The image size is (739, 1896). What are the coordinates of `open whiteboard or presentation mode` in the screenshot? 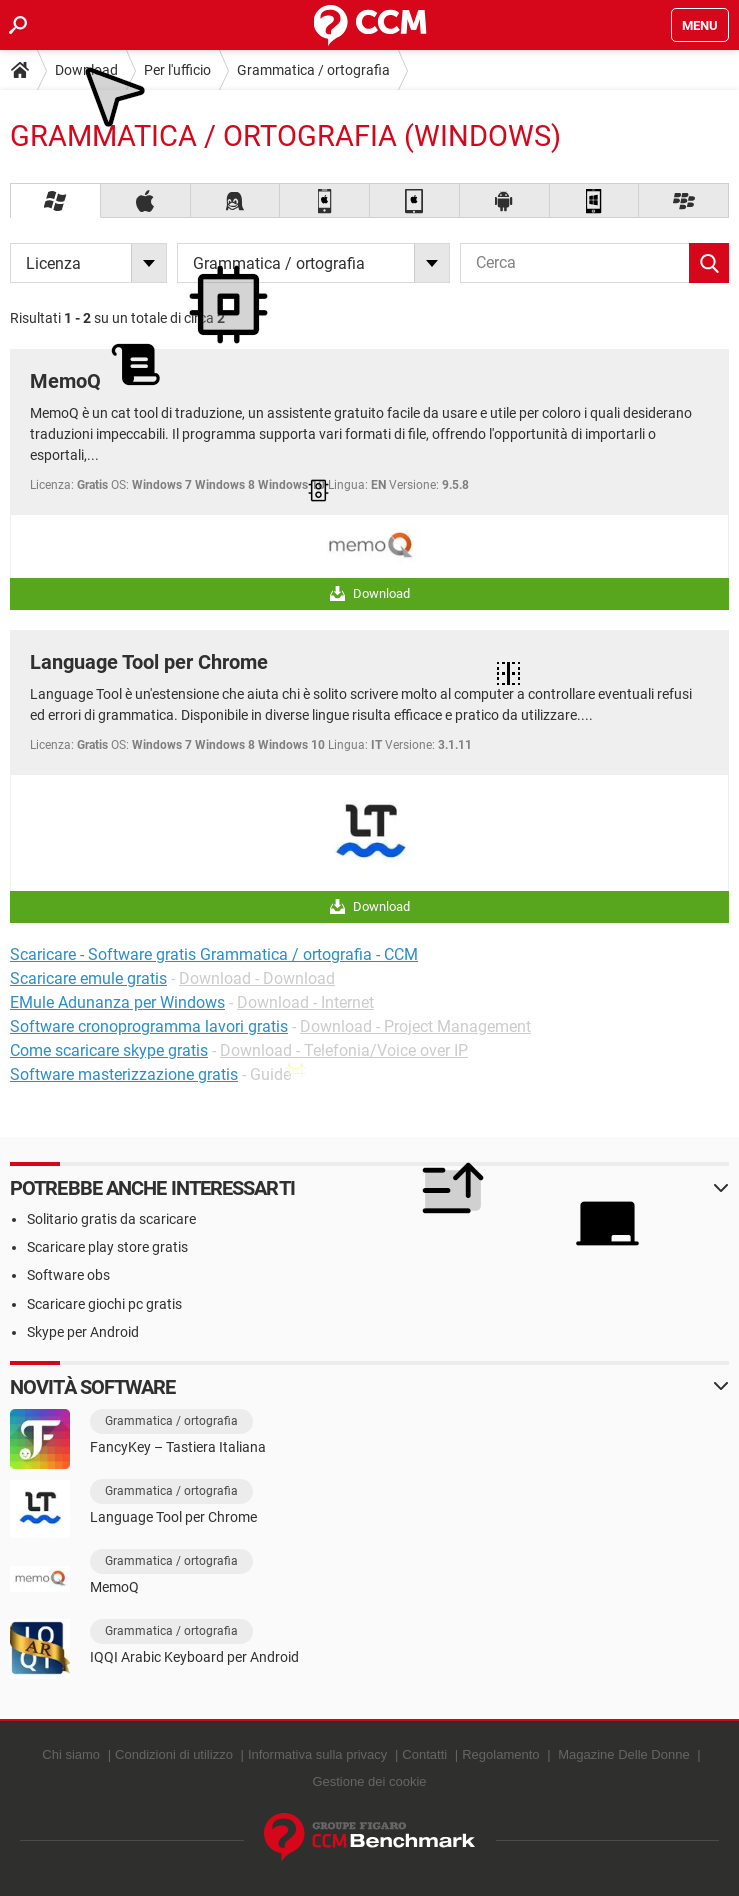 It's located at (607, 1224).